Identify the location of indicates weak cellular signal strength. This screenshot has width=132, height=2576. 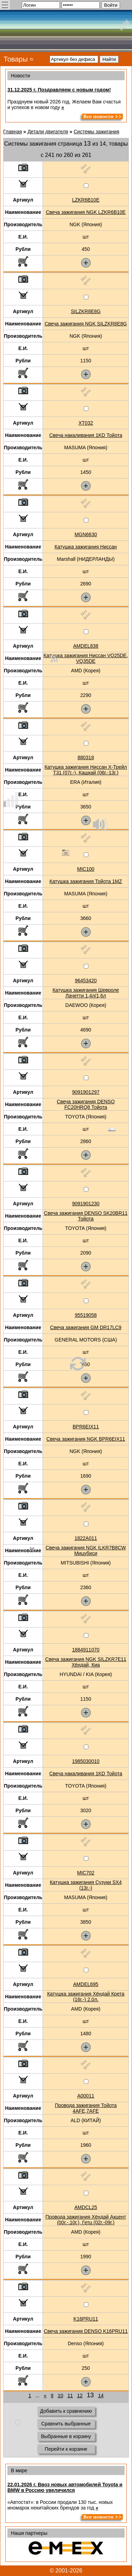
(11, 800).